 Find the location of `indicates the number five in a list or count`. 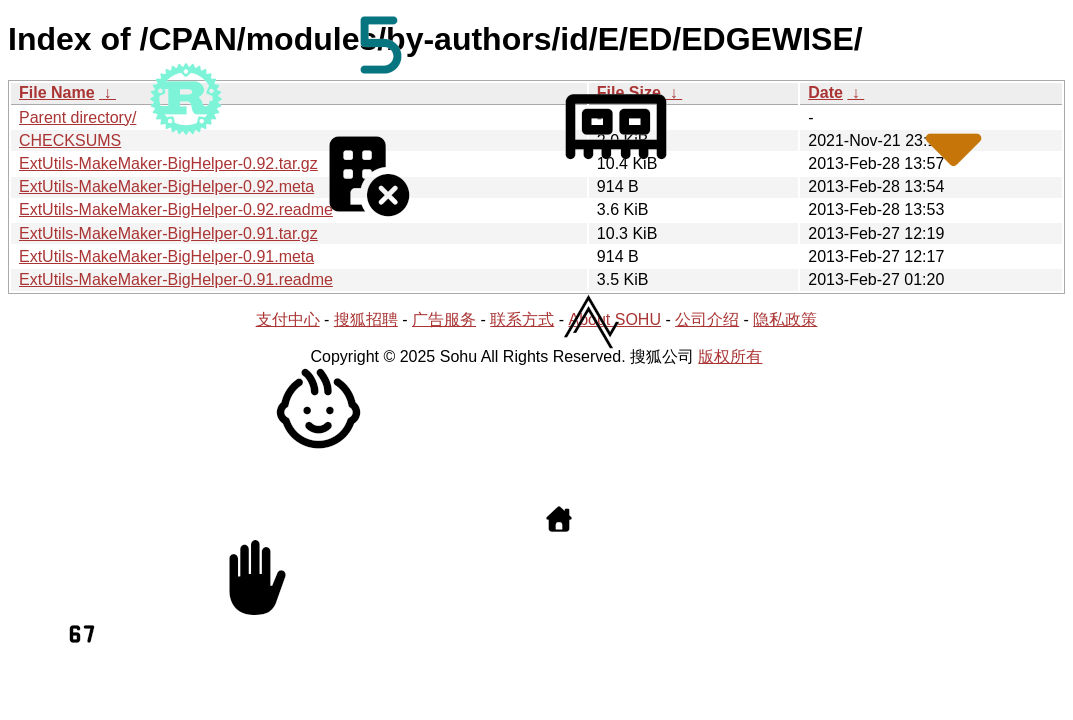

indicates the number five in a list or count is located at coordinates (381, 45).